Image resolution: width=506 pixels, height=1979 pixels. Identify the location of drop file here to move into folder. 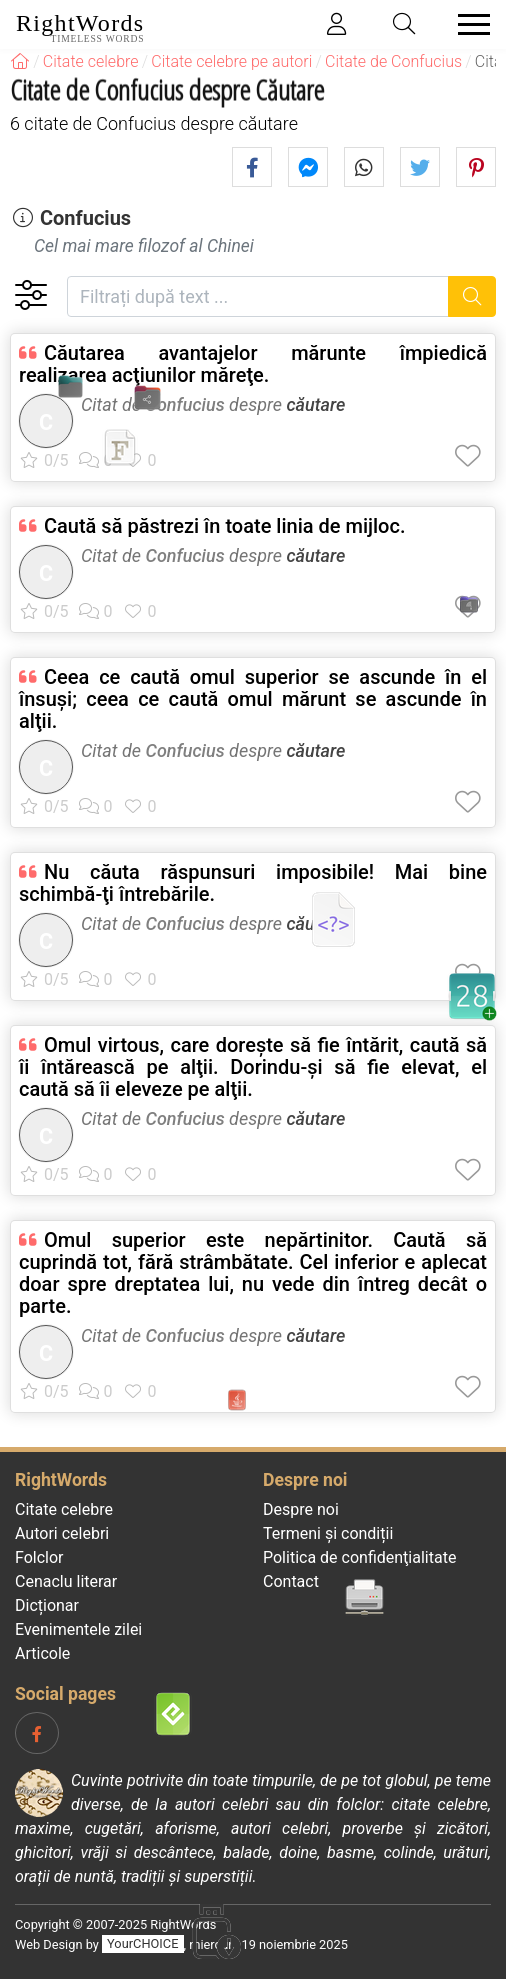
(70, 386).